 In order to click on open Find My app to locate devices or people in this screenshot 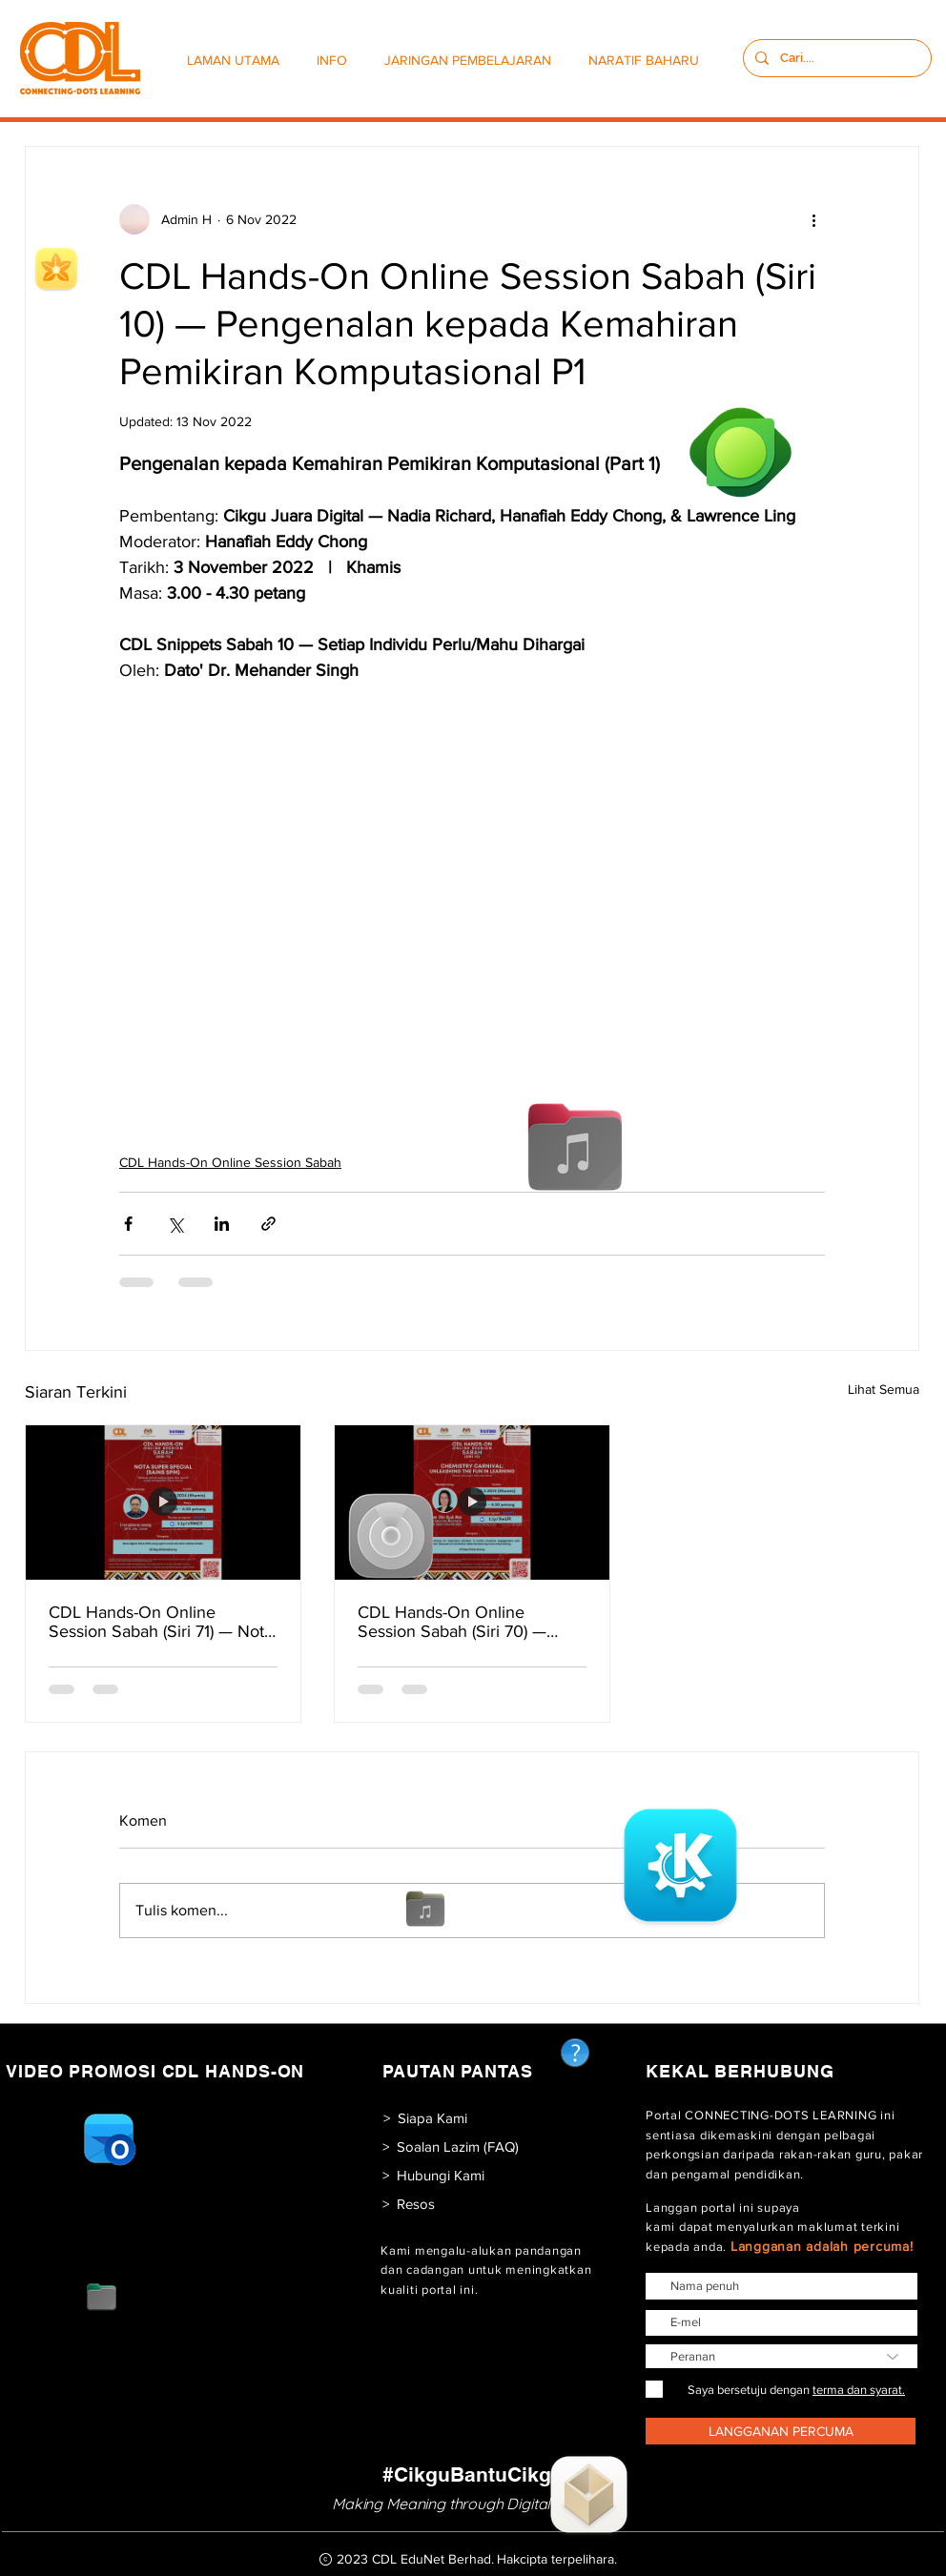, I will do `click(391, 1536)`.